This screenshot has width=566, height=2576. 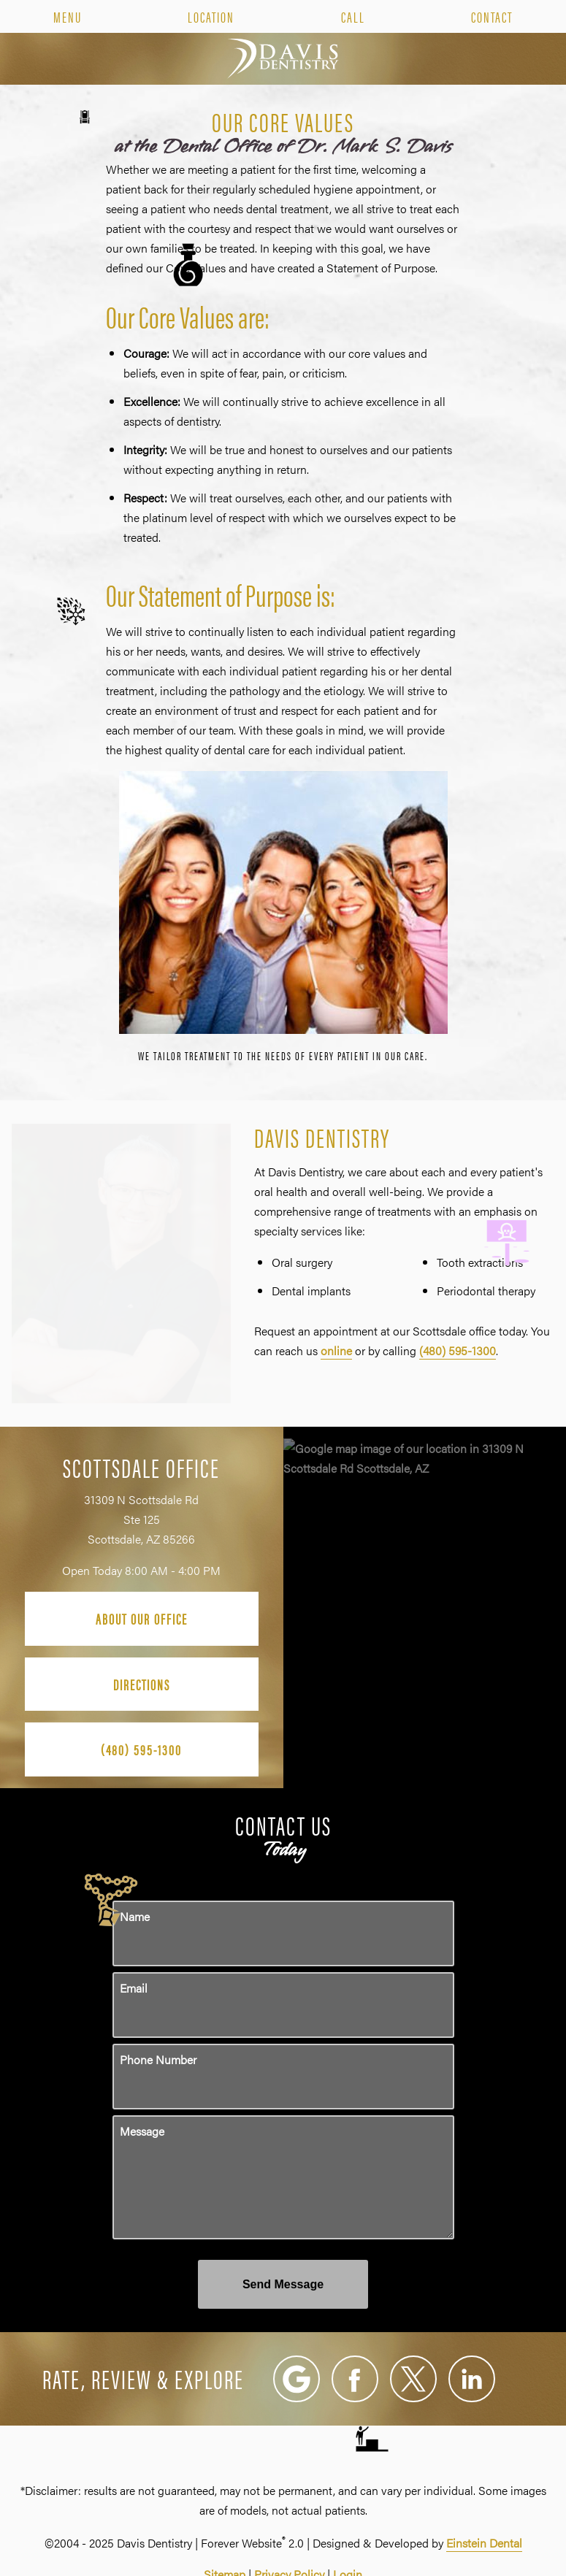 What do you see at coordinates (111, 1900) in the screenshot?
I see `view equipped jewelry or accessories` at bounding box center [111, 1900].